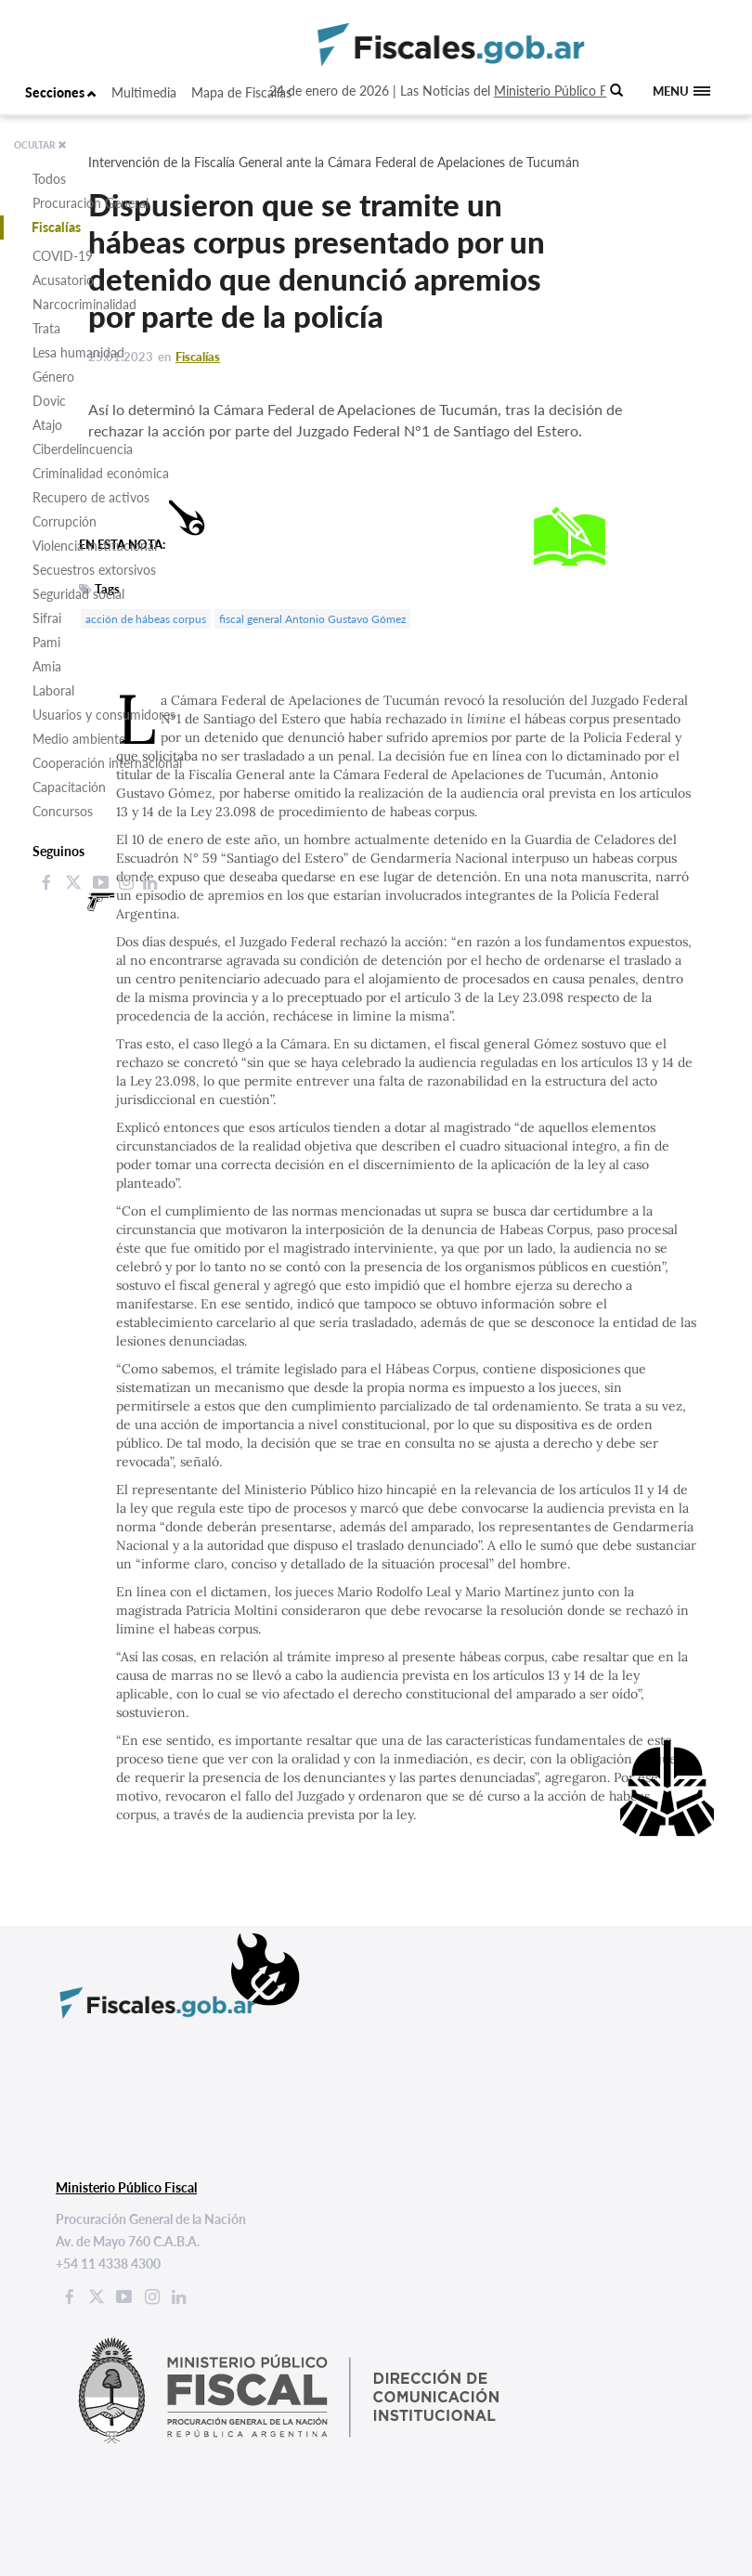  I want to click on select handgun weapon in game inventory, so click(100, 902).